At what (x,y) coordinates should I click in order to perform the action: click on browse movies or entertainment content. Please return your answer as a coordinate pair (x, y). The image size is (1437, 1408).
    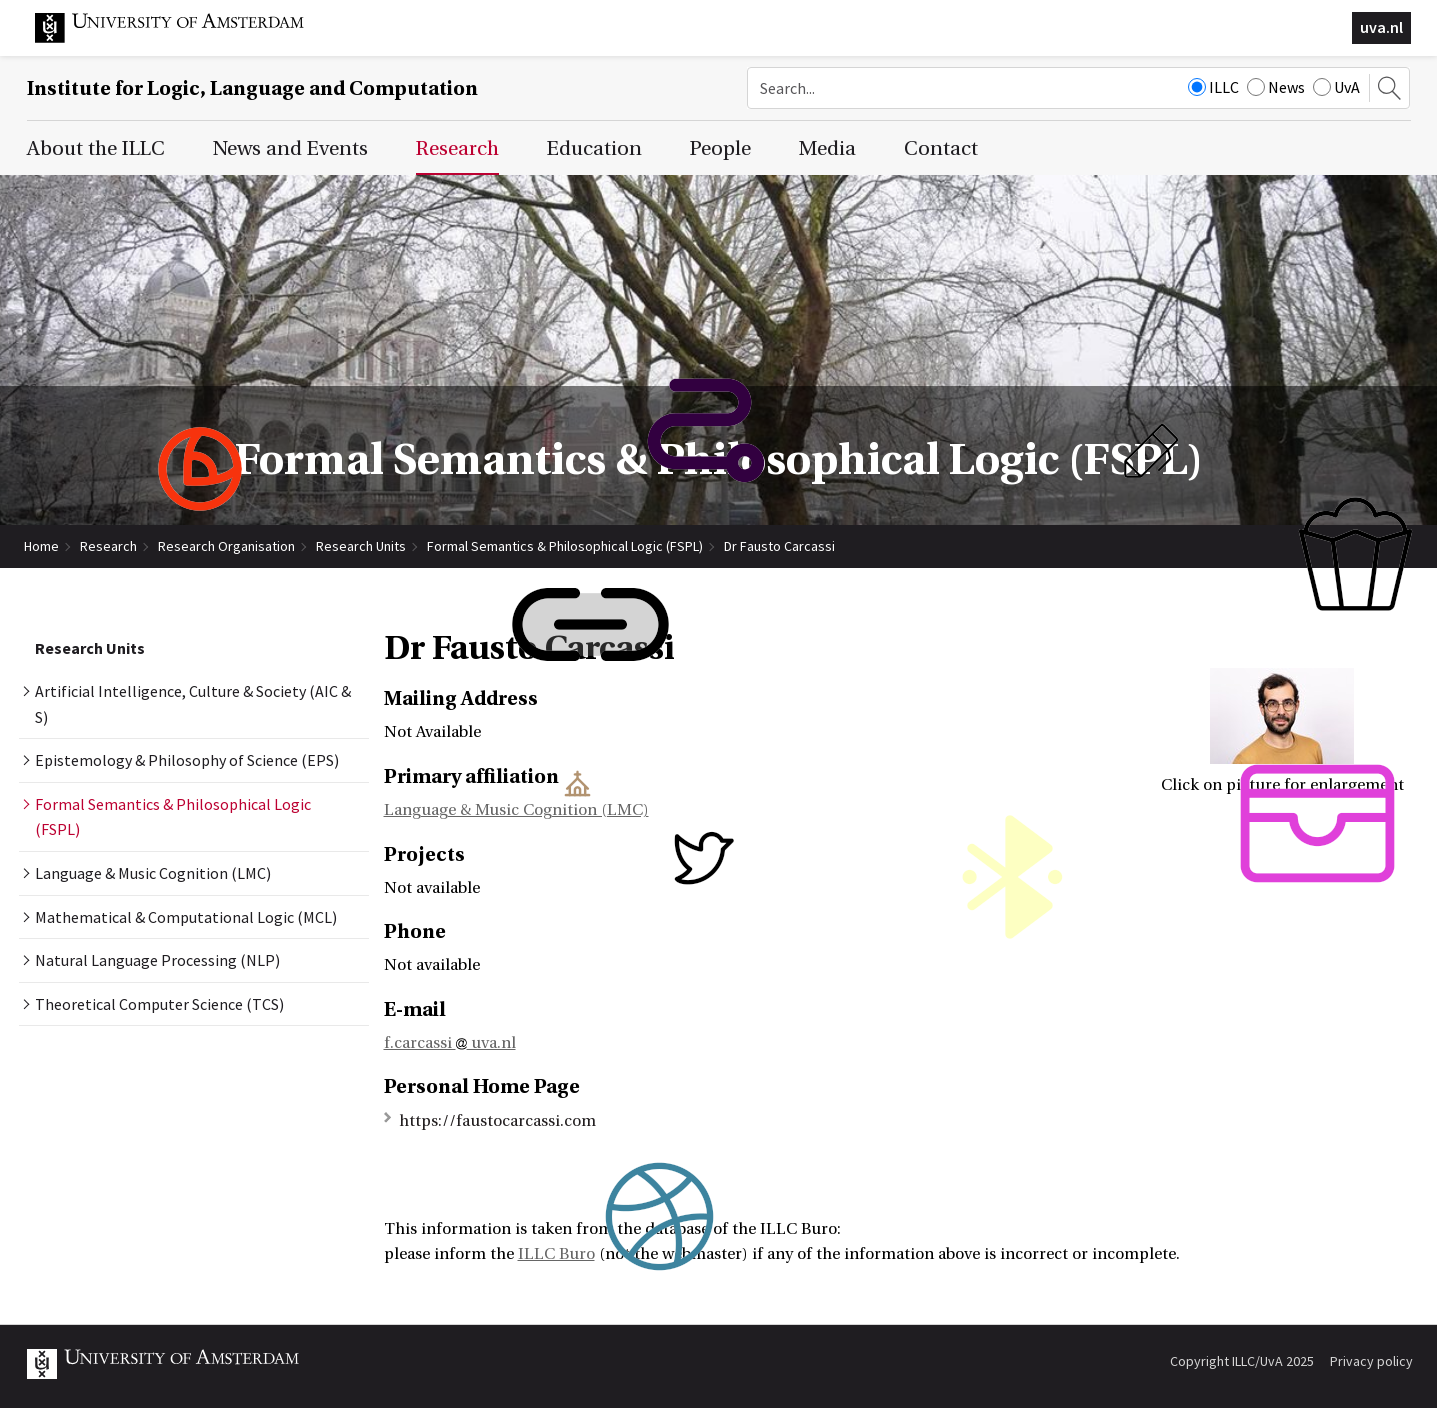
    Looking at the image, I should click on (1355, 558).